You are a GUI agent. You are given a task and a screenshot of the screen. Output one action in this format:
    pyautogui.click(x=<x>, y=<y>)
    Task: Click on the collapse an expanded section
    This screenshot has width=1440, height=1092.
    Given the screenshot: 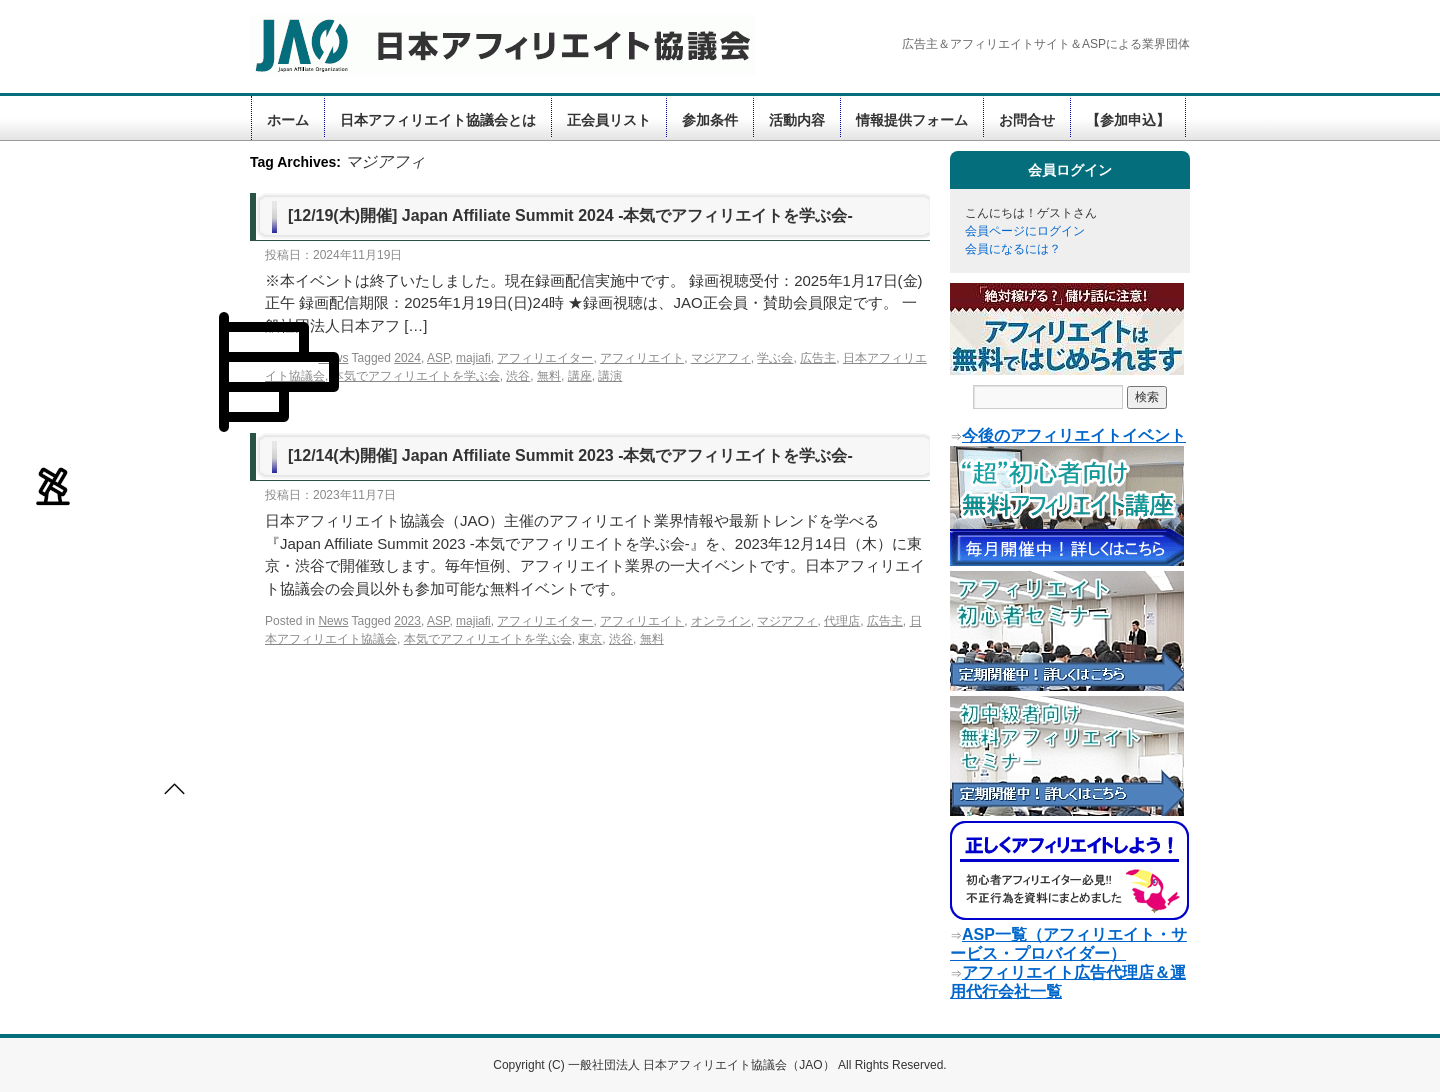 What is the action you would take?
    pyautogui.click(x=174, y=794)
    